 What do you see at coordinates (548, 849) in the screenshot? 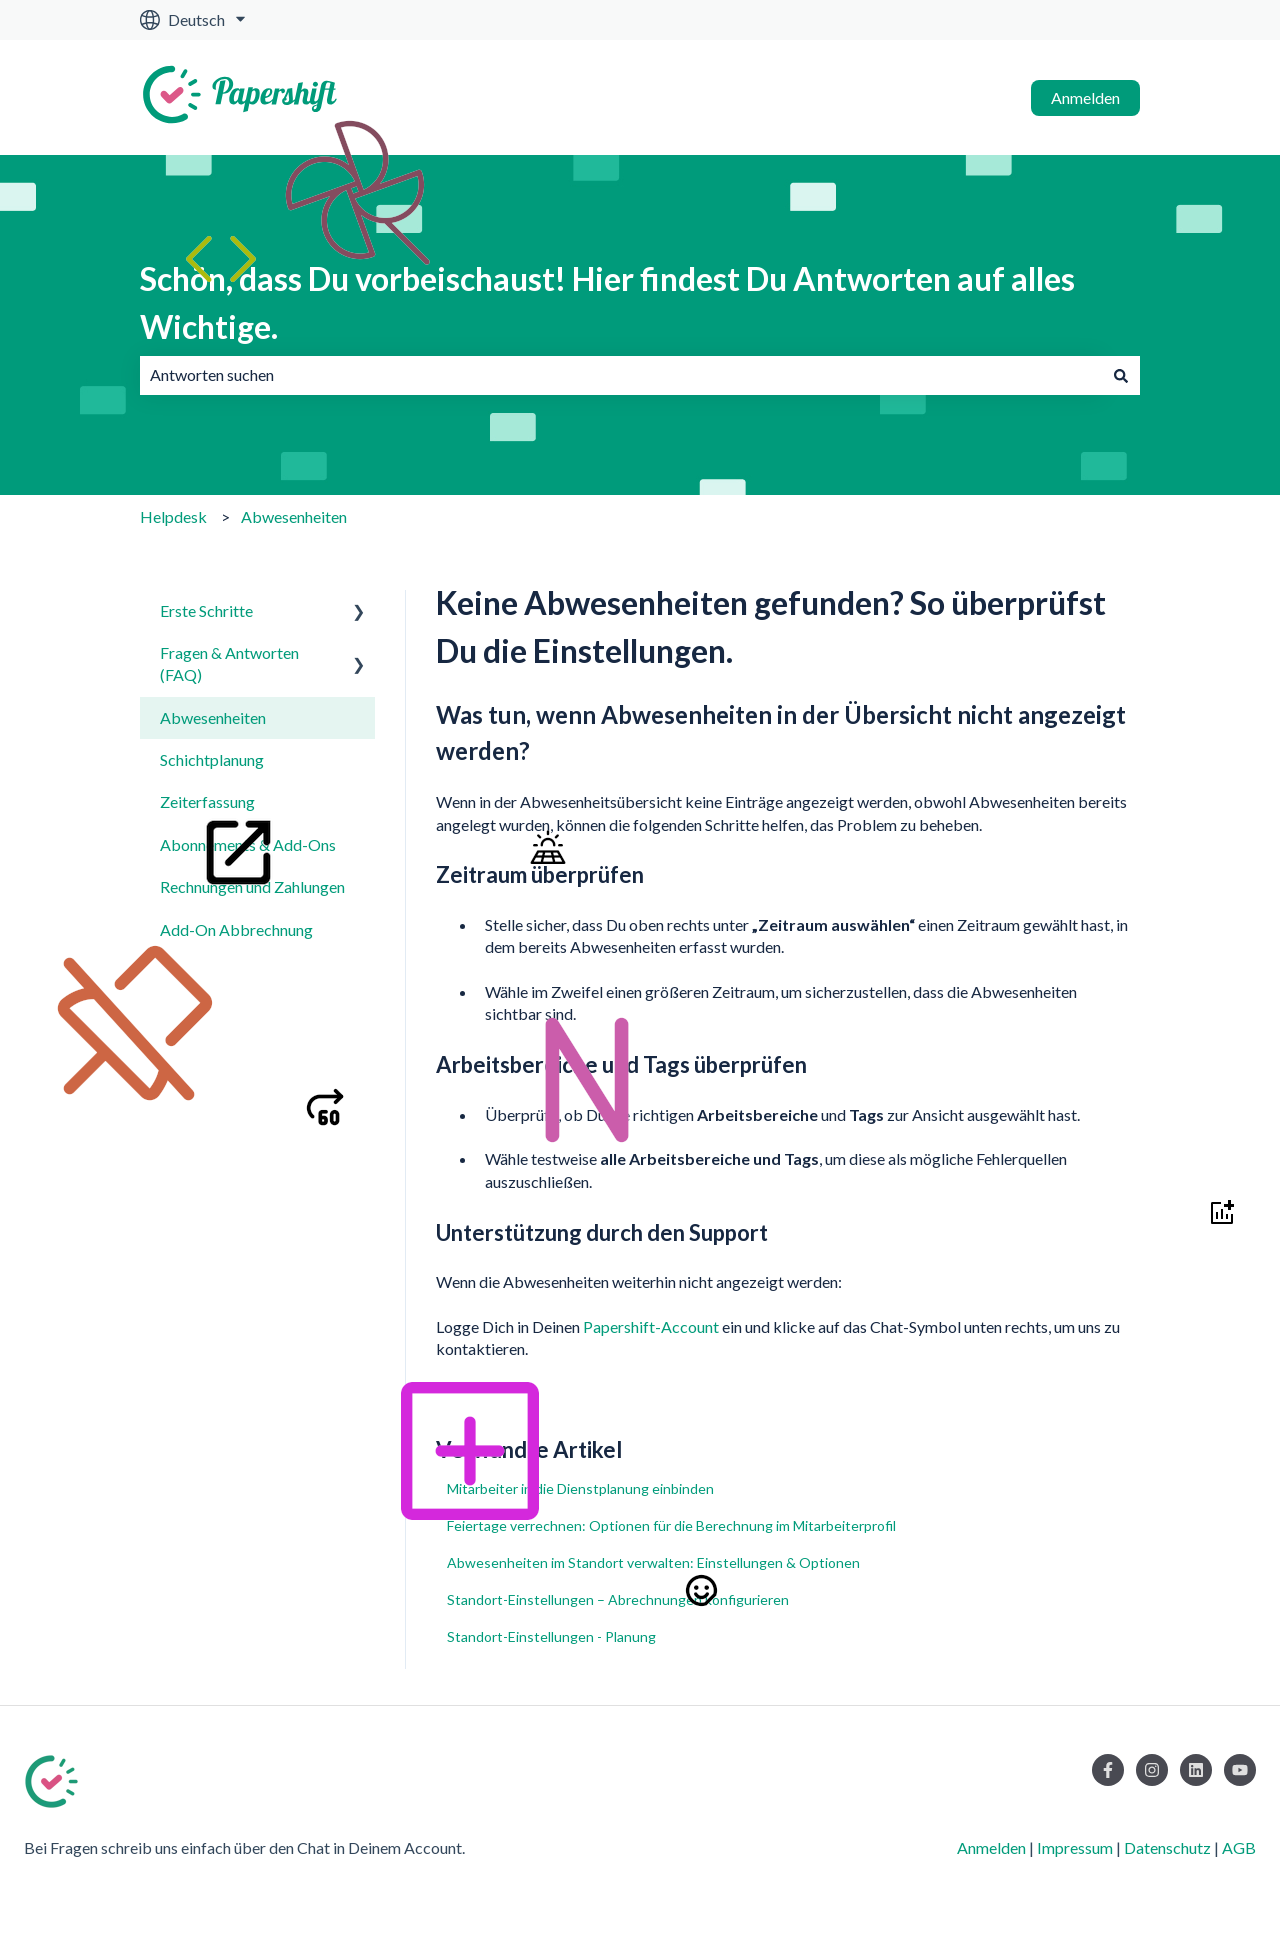
I see `view solar energy or panel status` at bounding box center [548, 849].